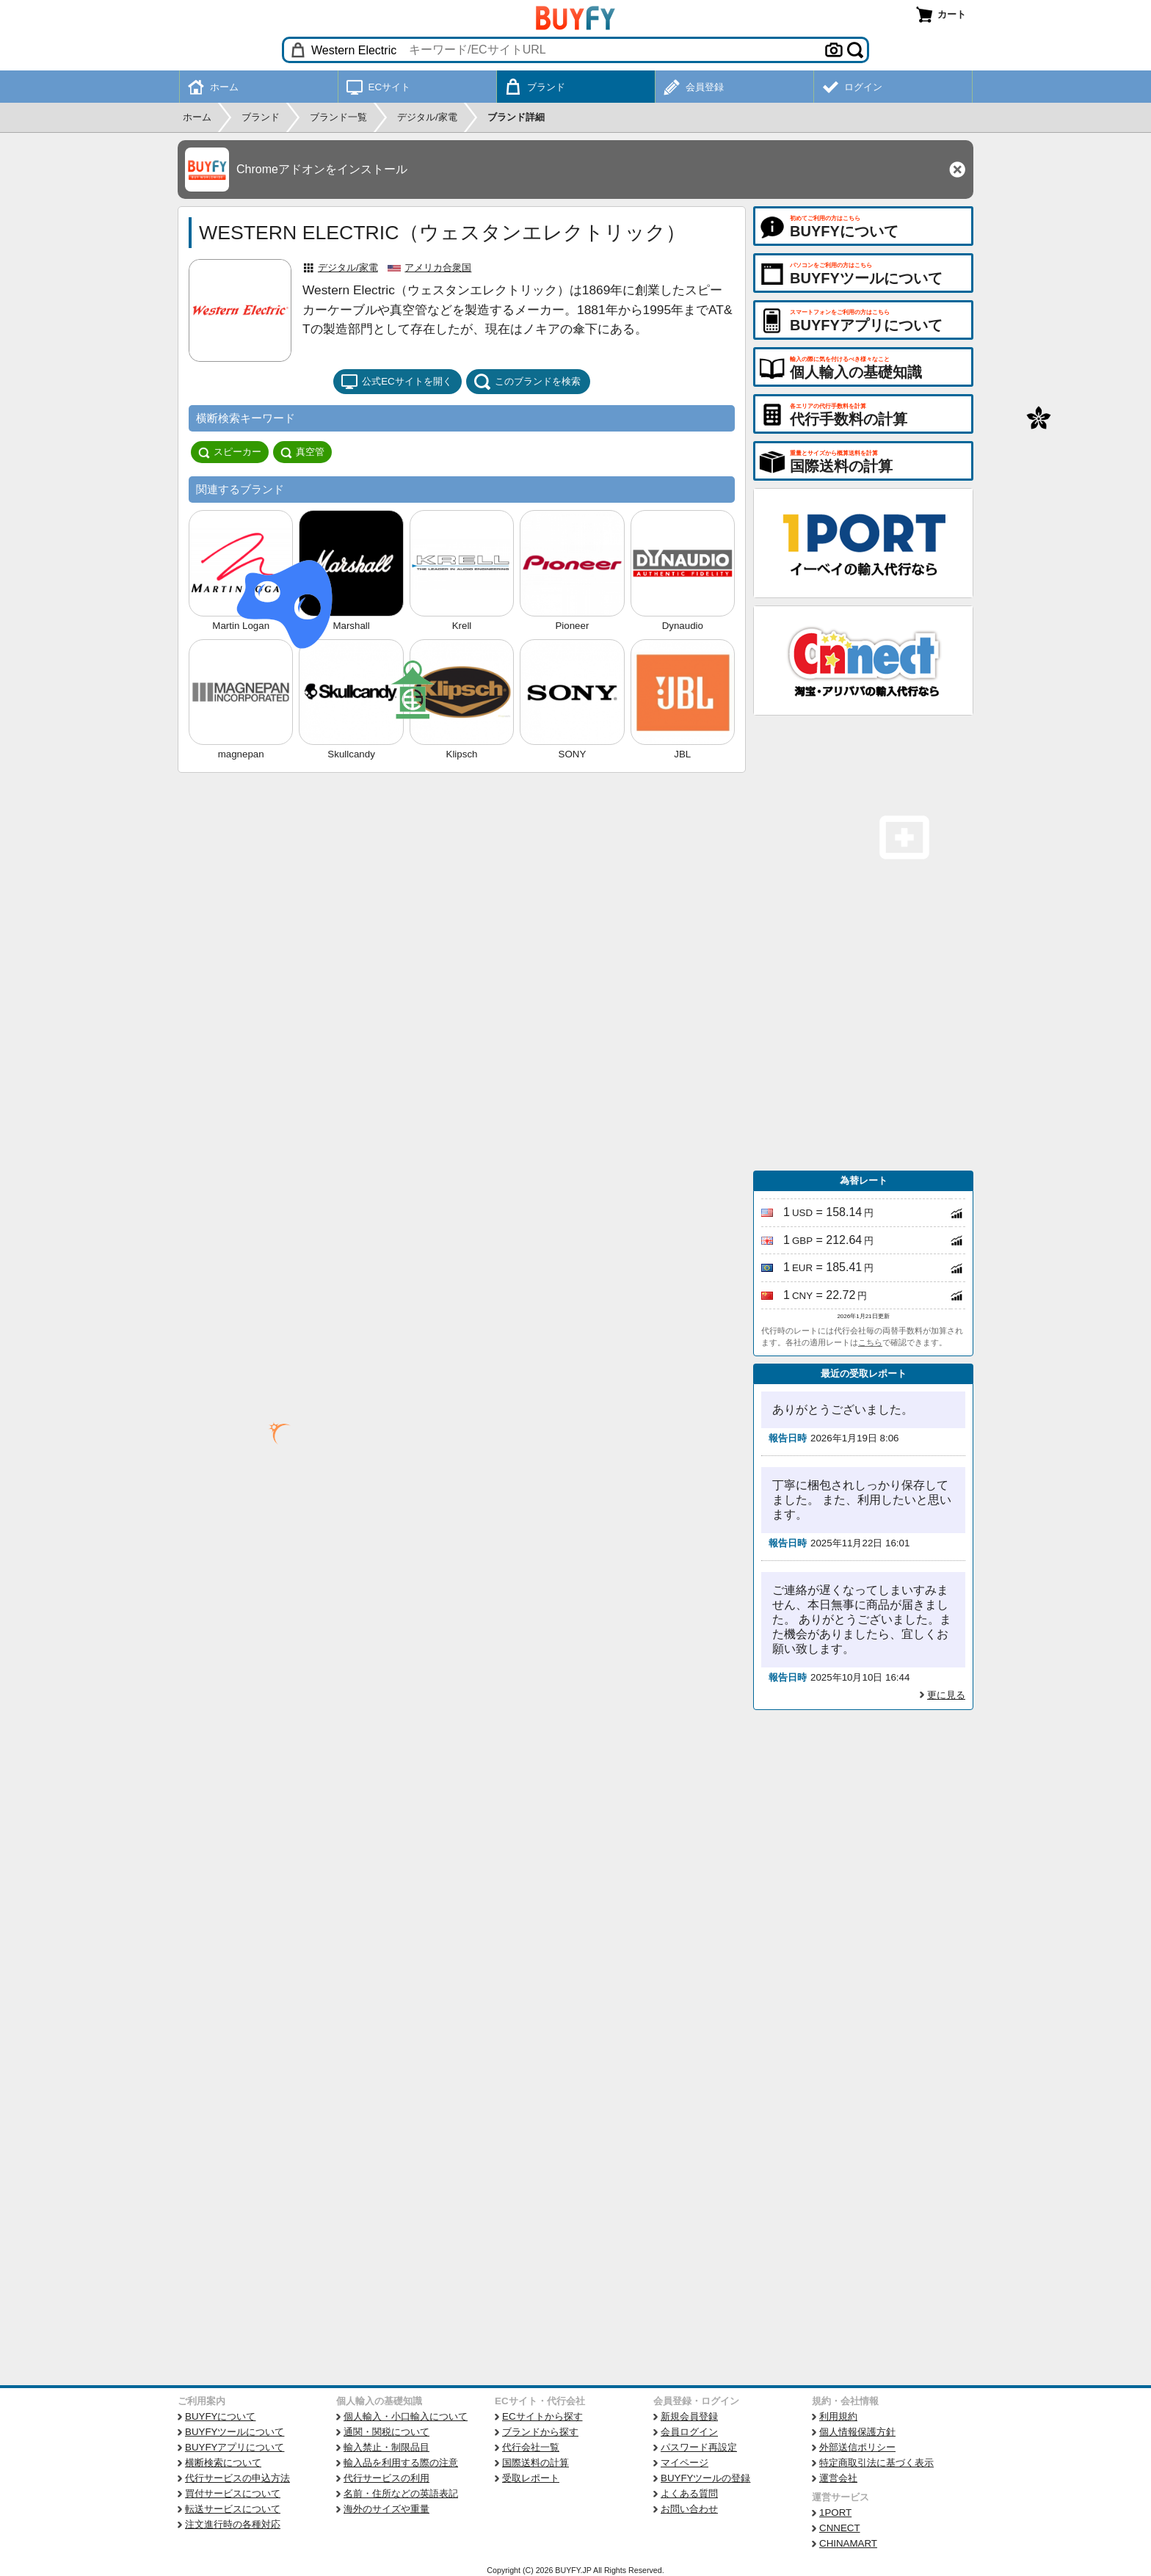 Image resolution: width=1151 pixels, height=2576 pixels. Describe the element at coordinates (413, 689) in the screenshot. I see `access lantern or lighting feature in game` at that location.